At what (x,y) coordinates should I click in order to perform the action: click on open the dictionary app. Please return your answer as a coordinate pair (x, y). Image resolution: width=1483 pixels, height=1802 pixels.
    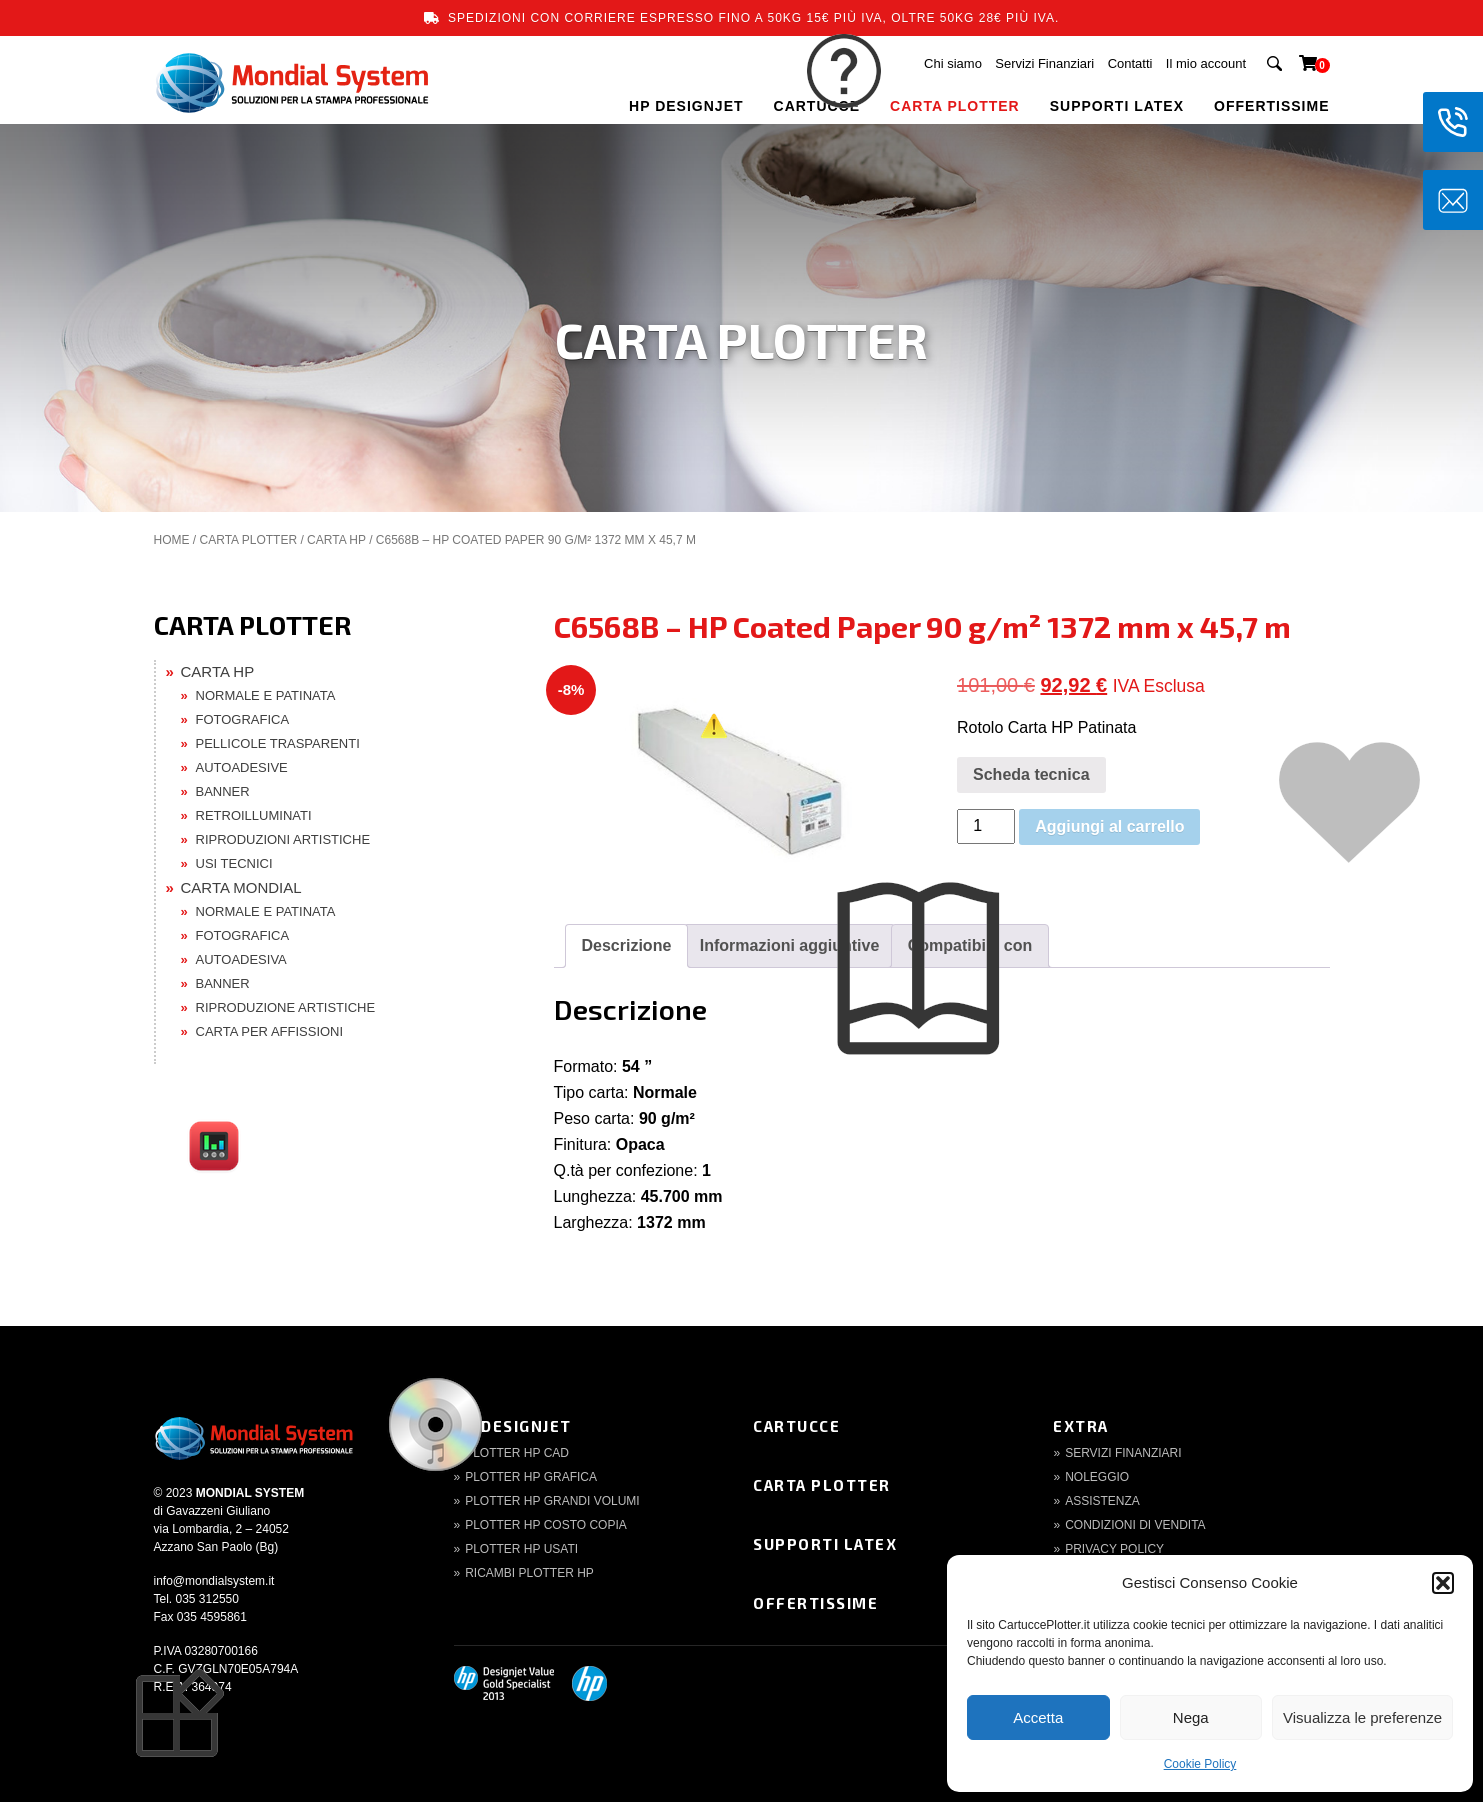
    Looking at the image, I should click on (924, 967).